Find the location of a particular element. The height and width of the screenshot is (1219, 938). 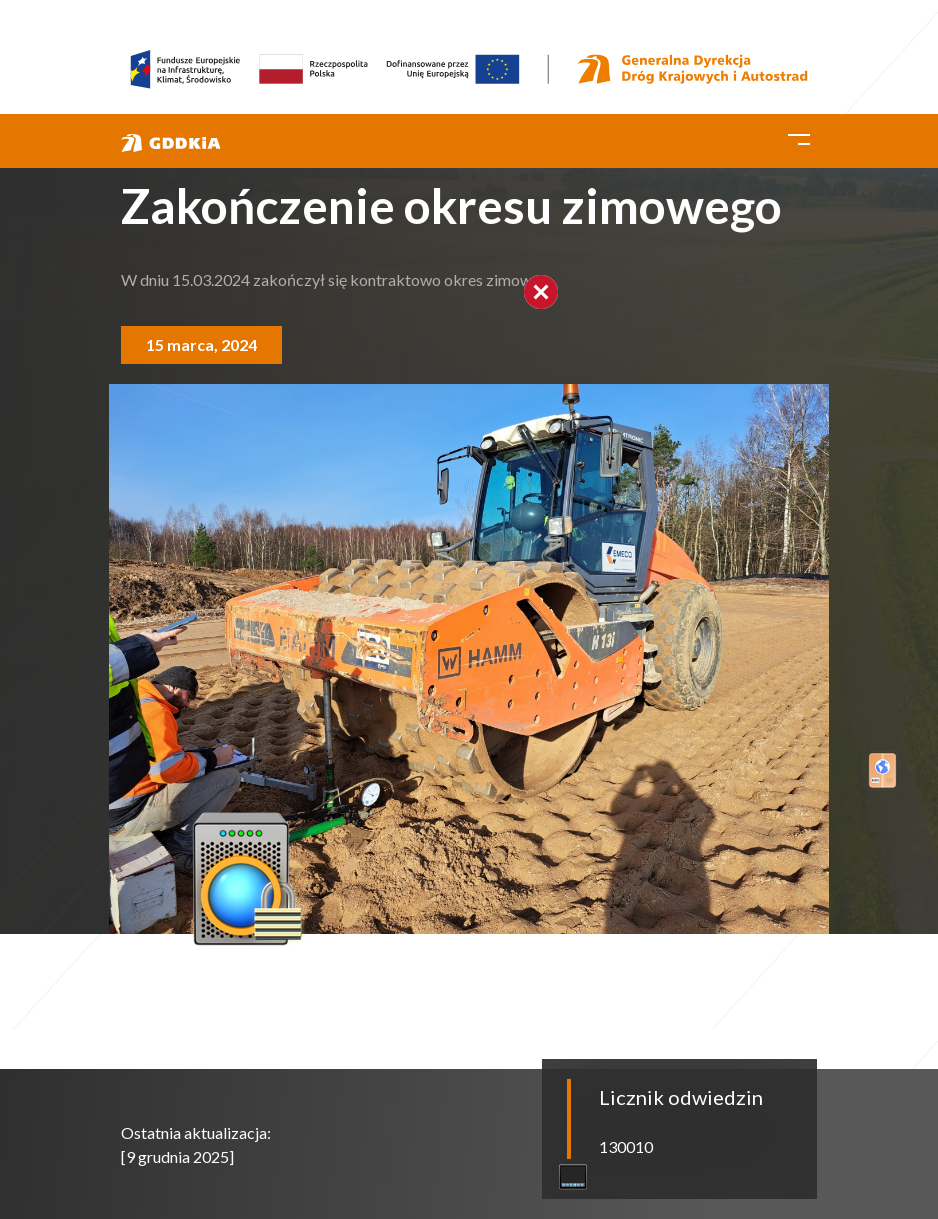

indicates package cache is being updated is located at coordinates (882, 770).